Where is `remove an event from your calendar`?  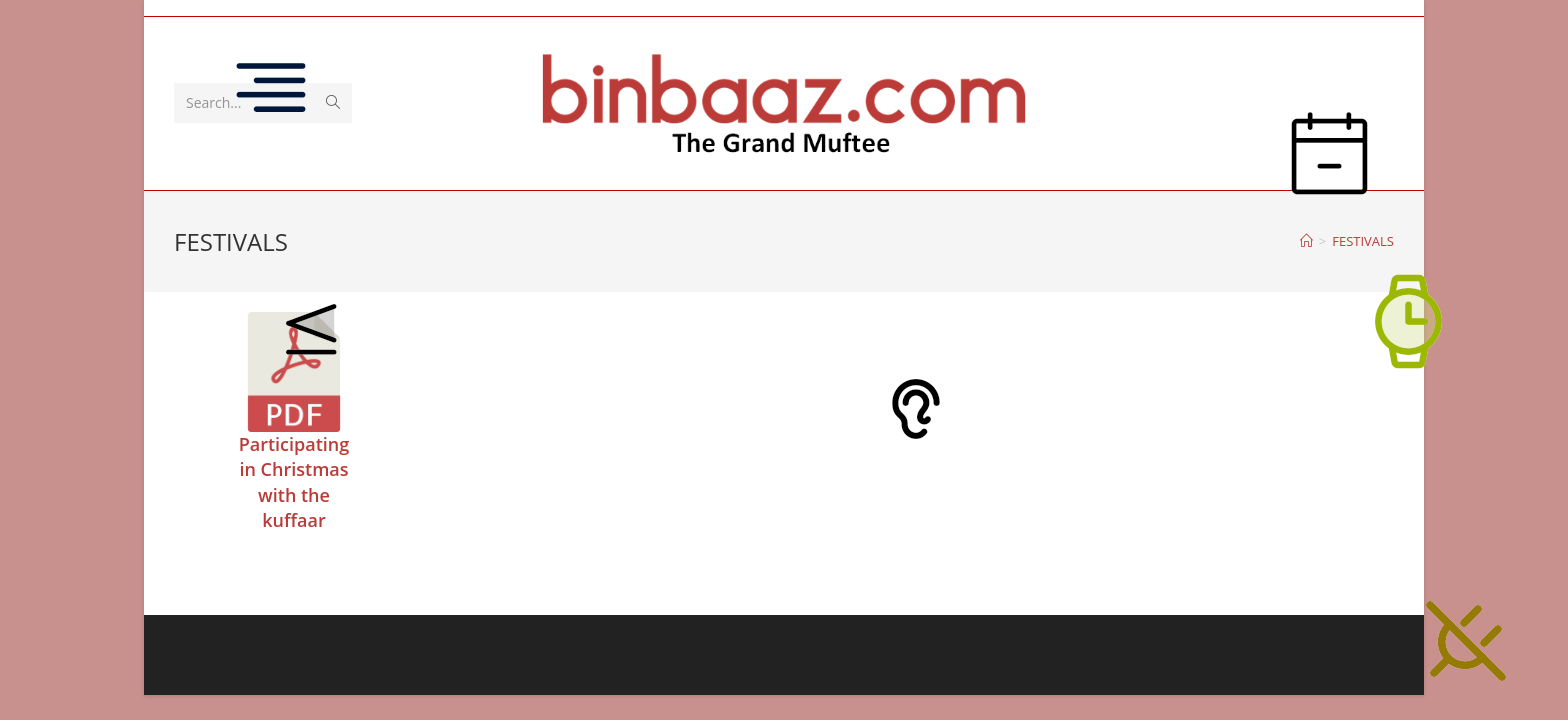 remove an event from your calendar is located at coordinates (1329, 156).